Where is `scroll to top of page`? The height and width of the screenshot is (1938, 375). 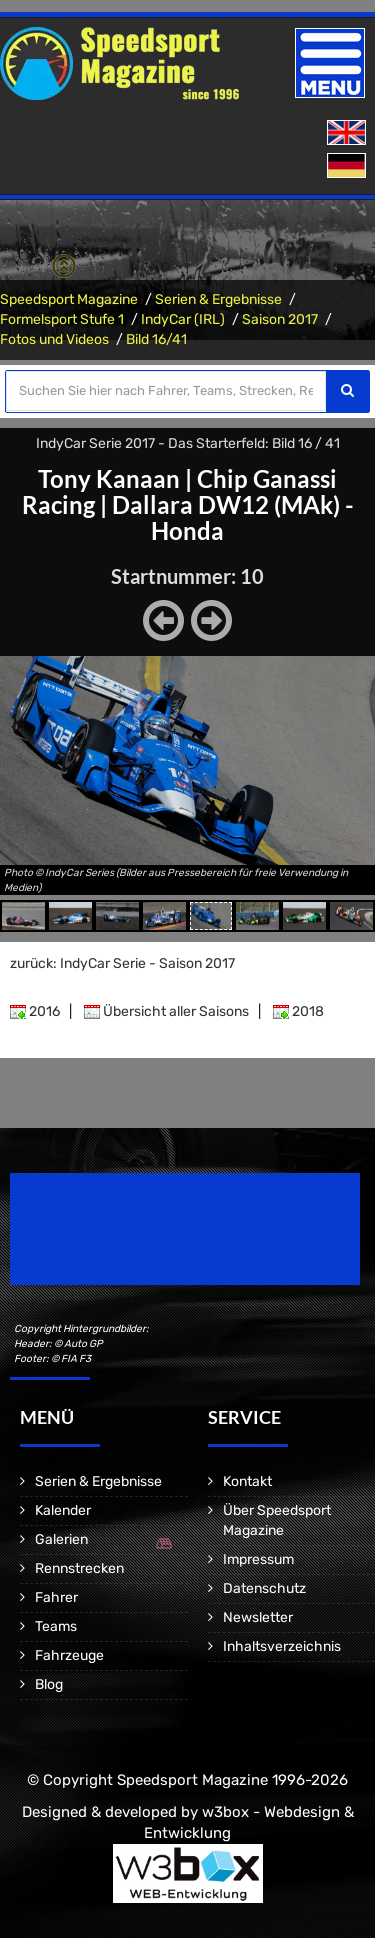
scroll to top of page is located at coordinates (64, 266).